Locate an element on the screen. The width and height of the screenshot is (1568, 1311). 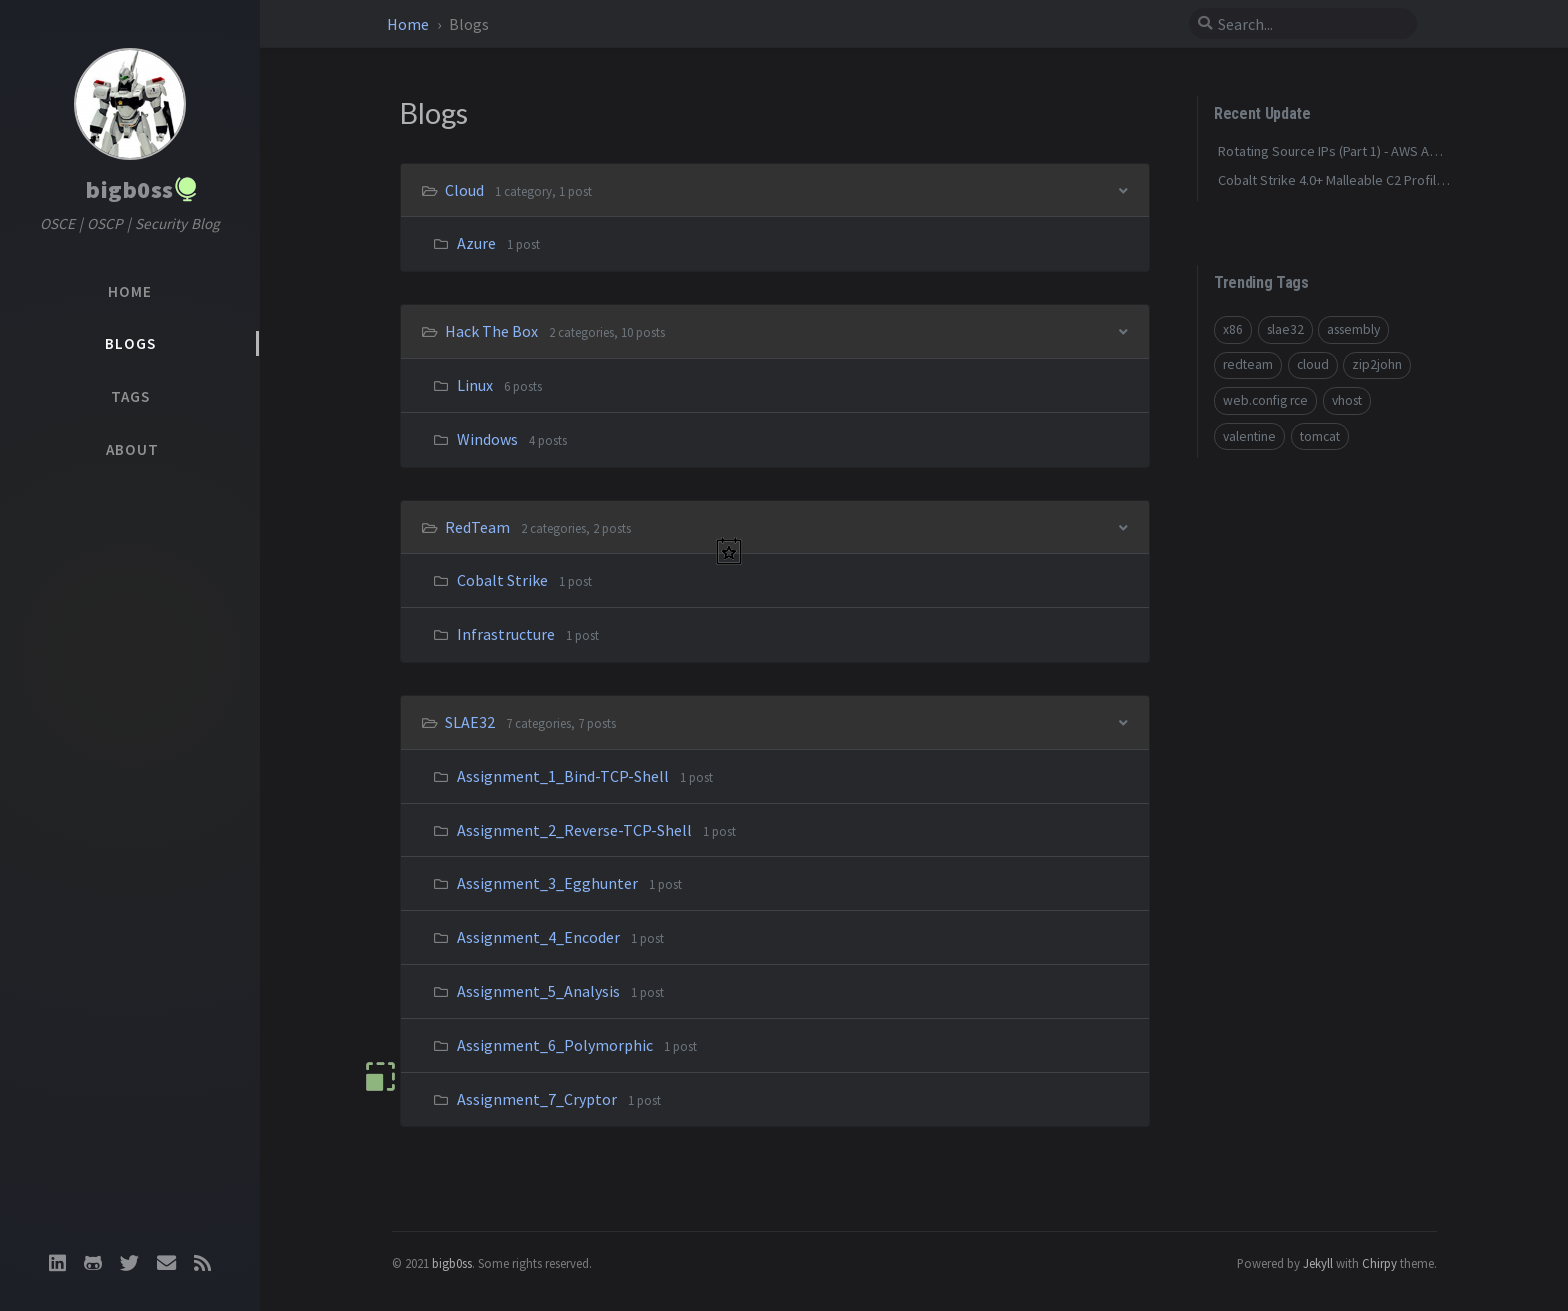
view favorite or starred events is located at coordinates (729, 552).